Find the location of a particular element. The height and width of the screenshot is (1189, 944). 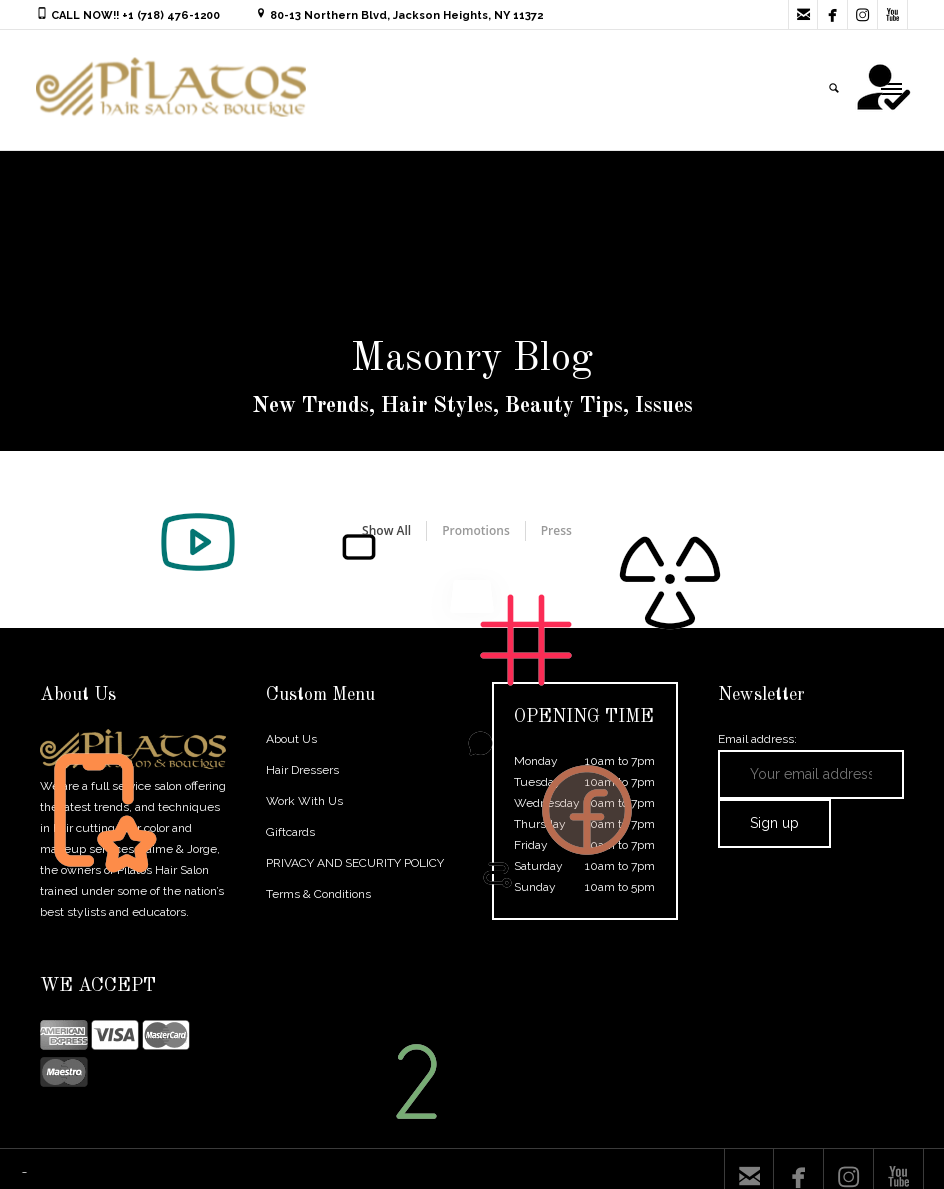

view or edit a route path is located at coordinates (497, 873).